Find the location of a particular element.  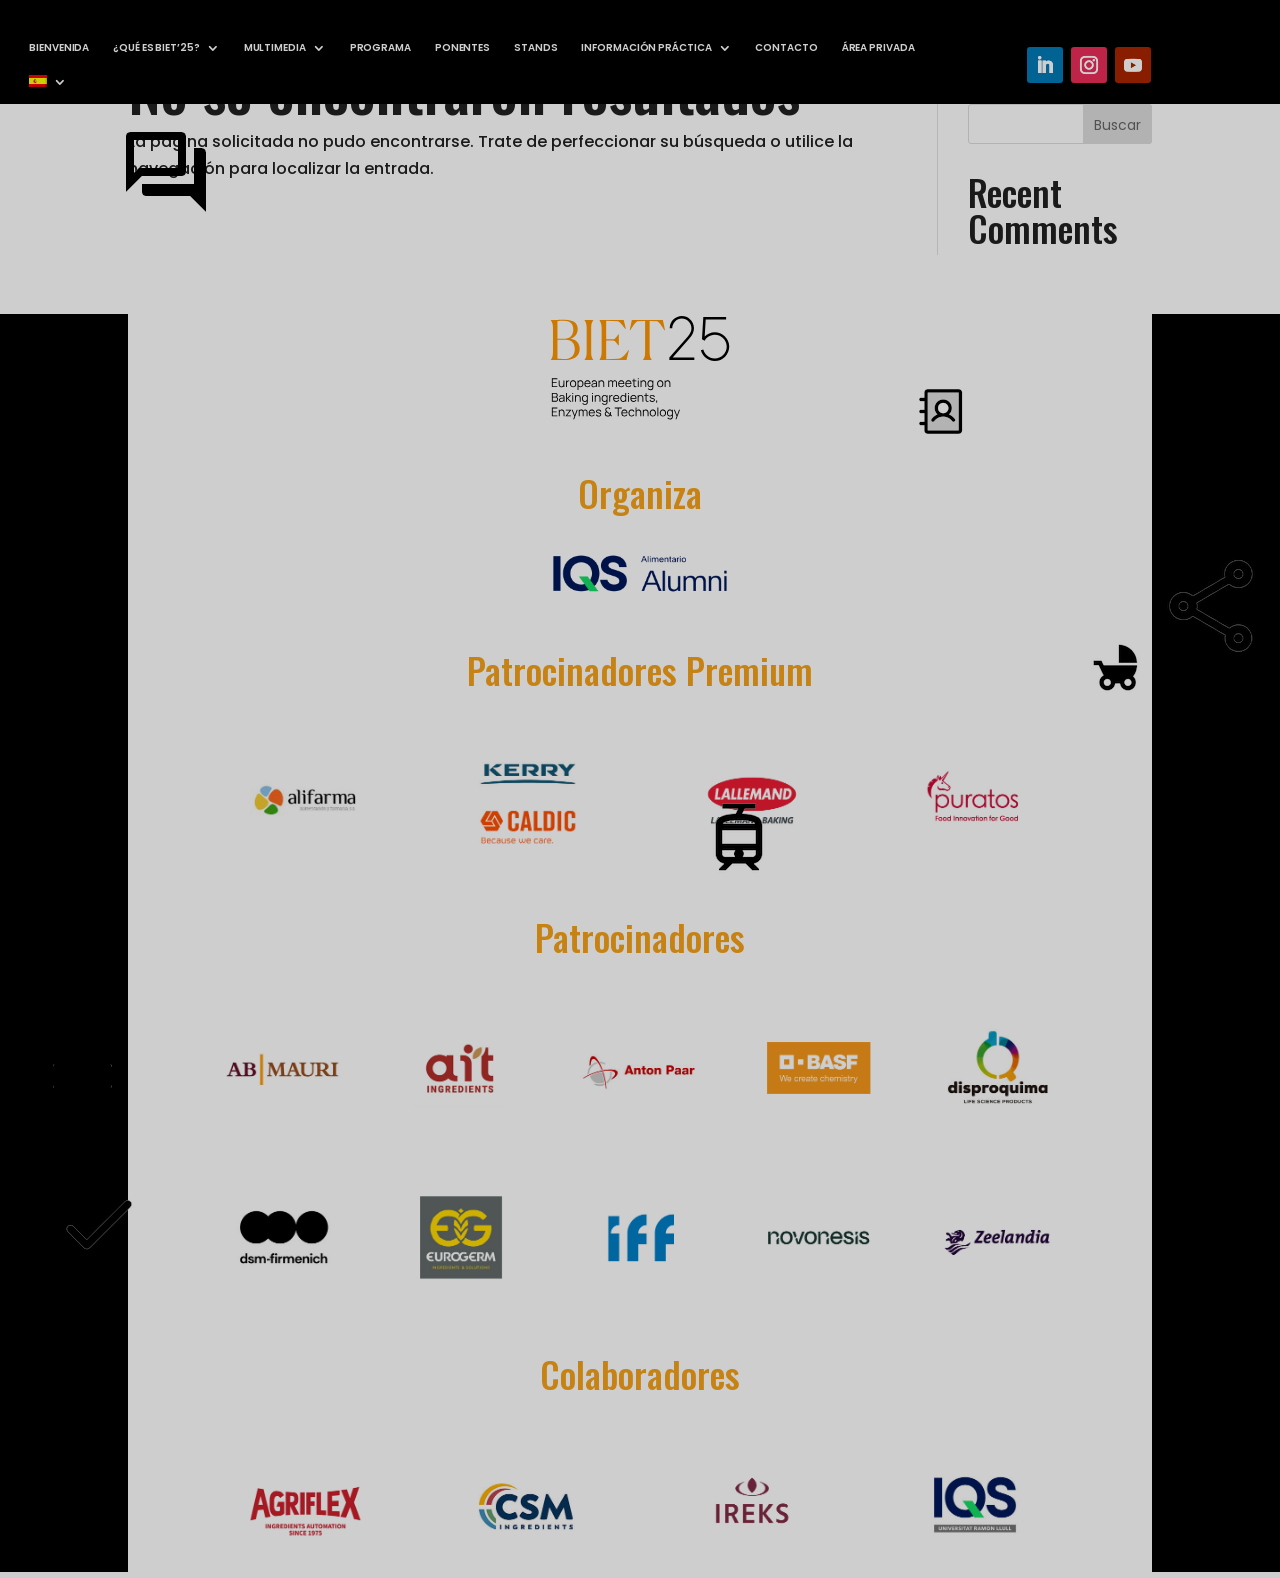

confirm or submit an action is located at coordinates (98, 1223).